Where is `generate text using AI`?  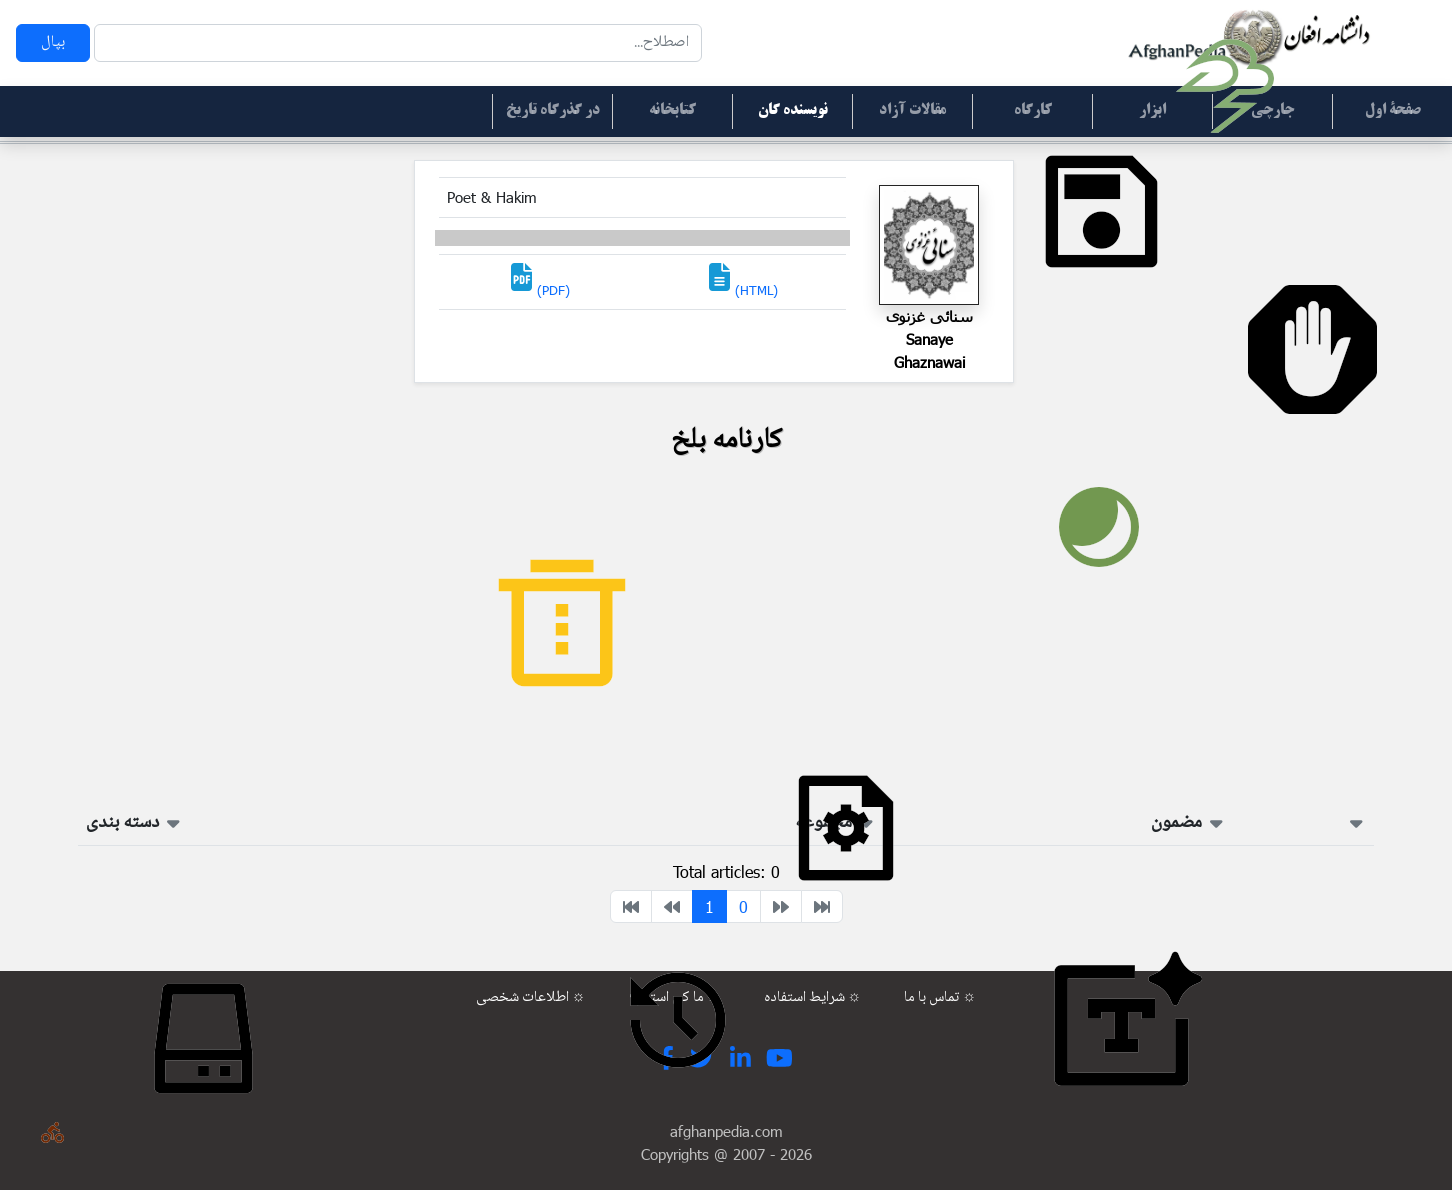 generate text using AI is located at coordinates (1121, 1025).